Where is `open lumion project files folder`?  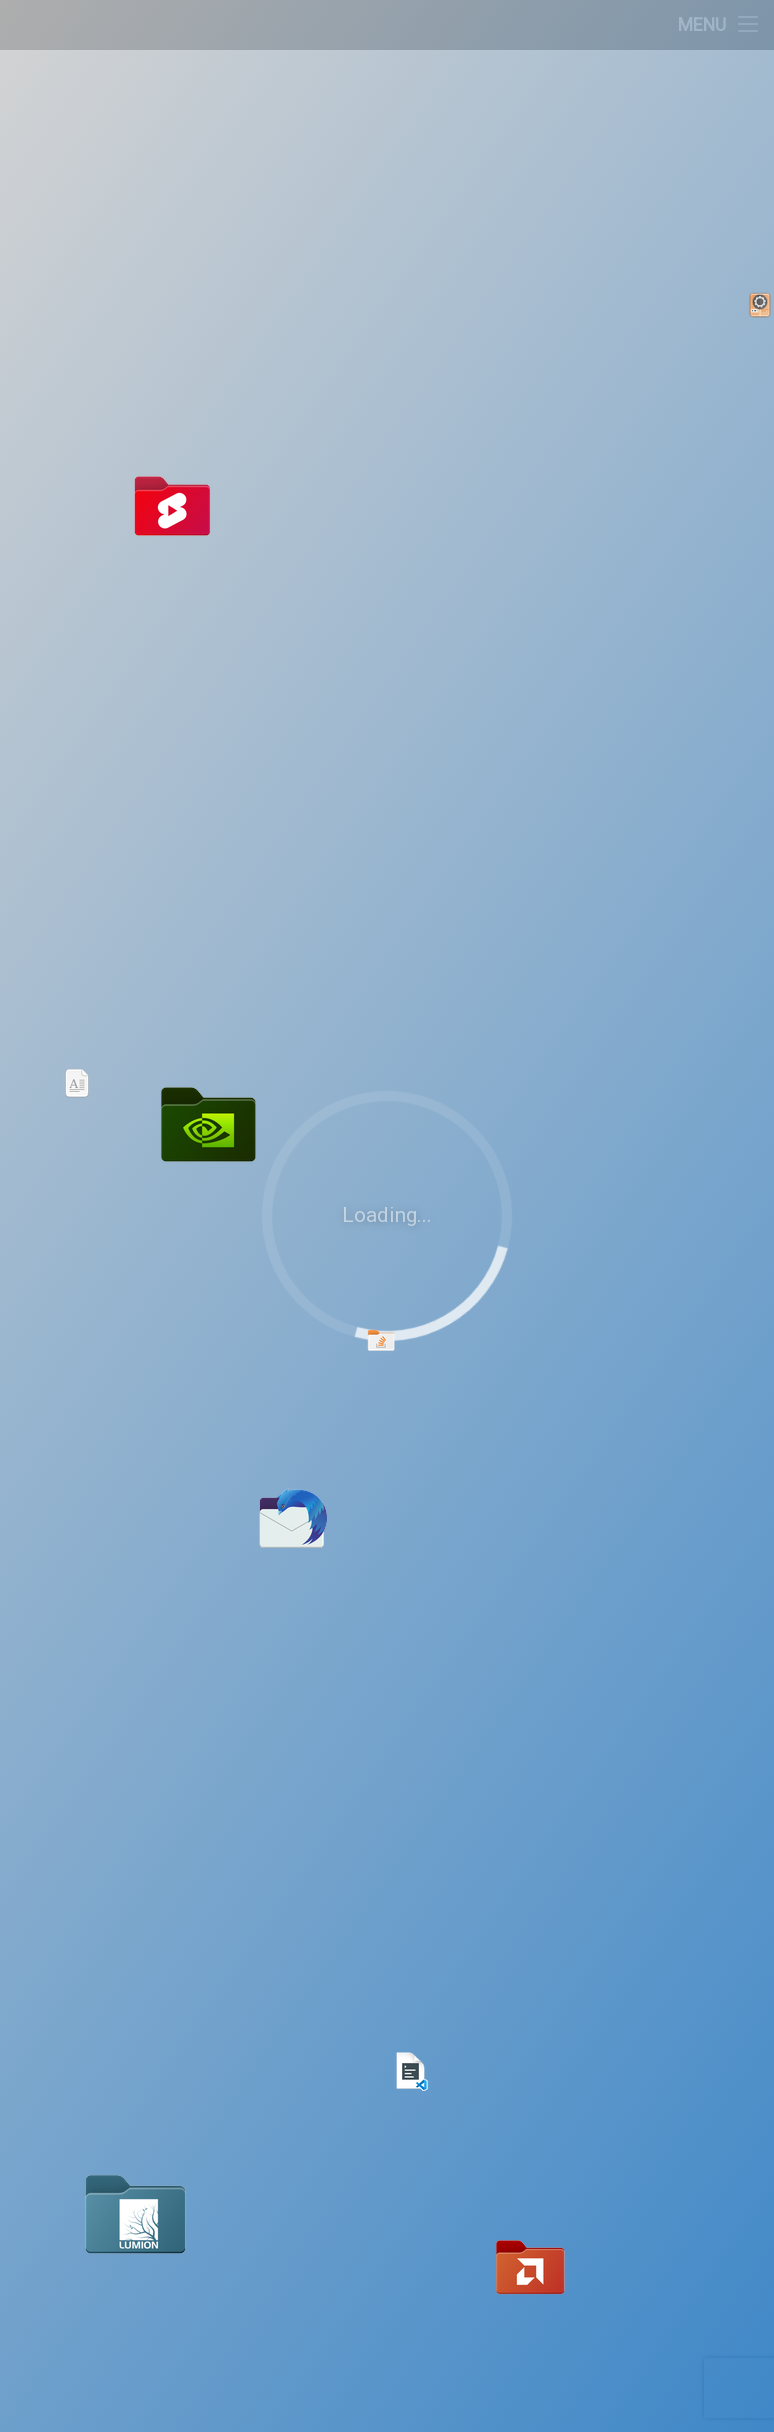
open lumion project files folder is located at coordinates (135, 2217).